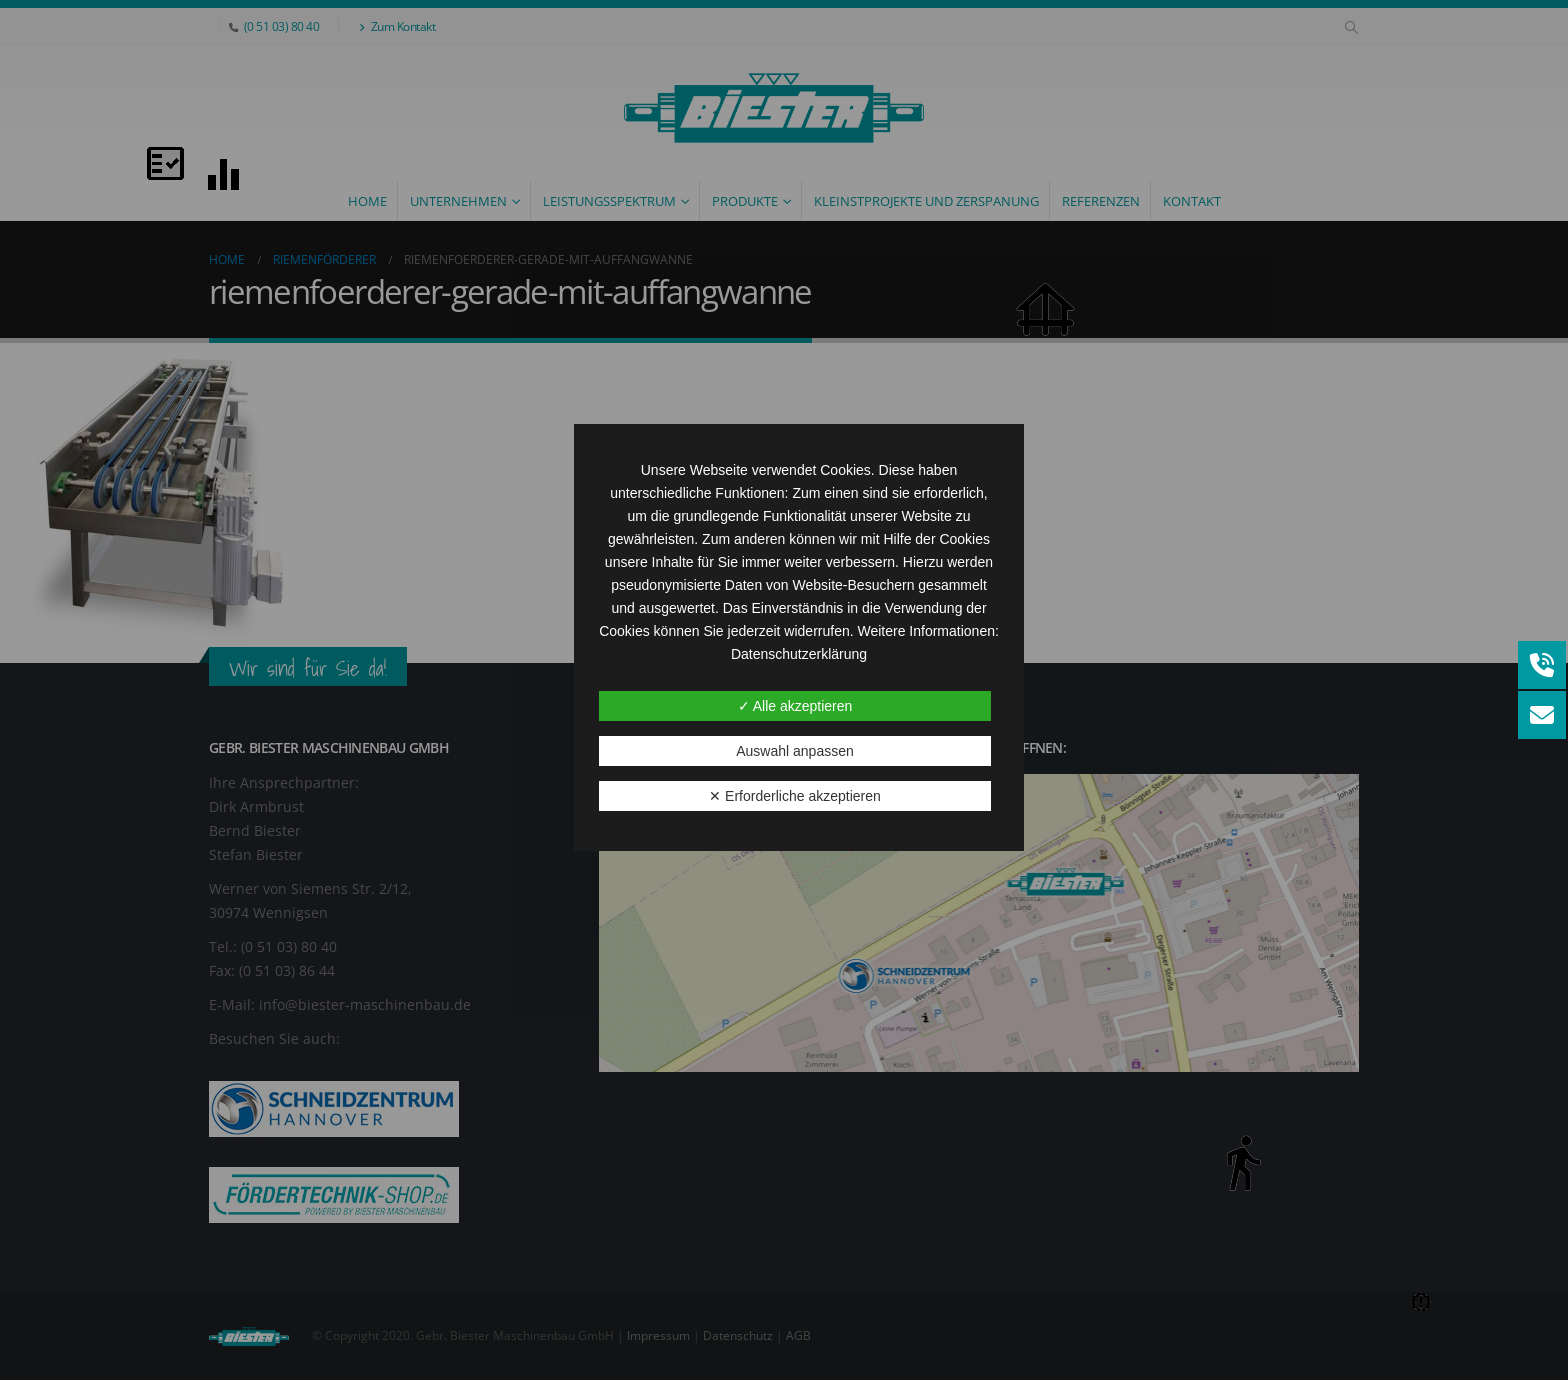  Describe the element at coordinates (1045, 310) in the screenshot. I see `view property foundation details` at that location.